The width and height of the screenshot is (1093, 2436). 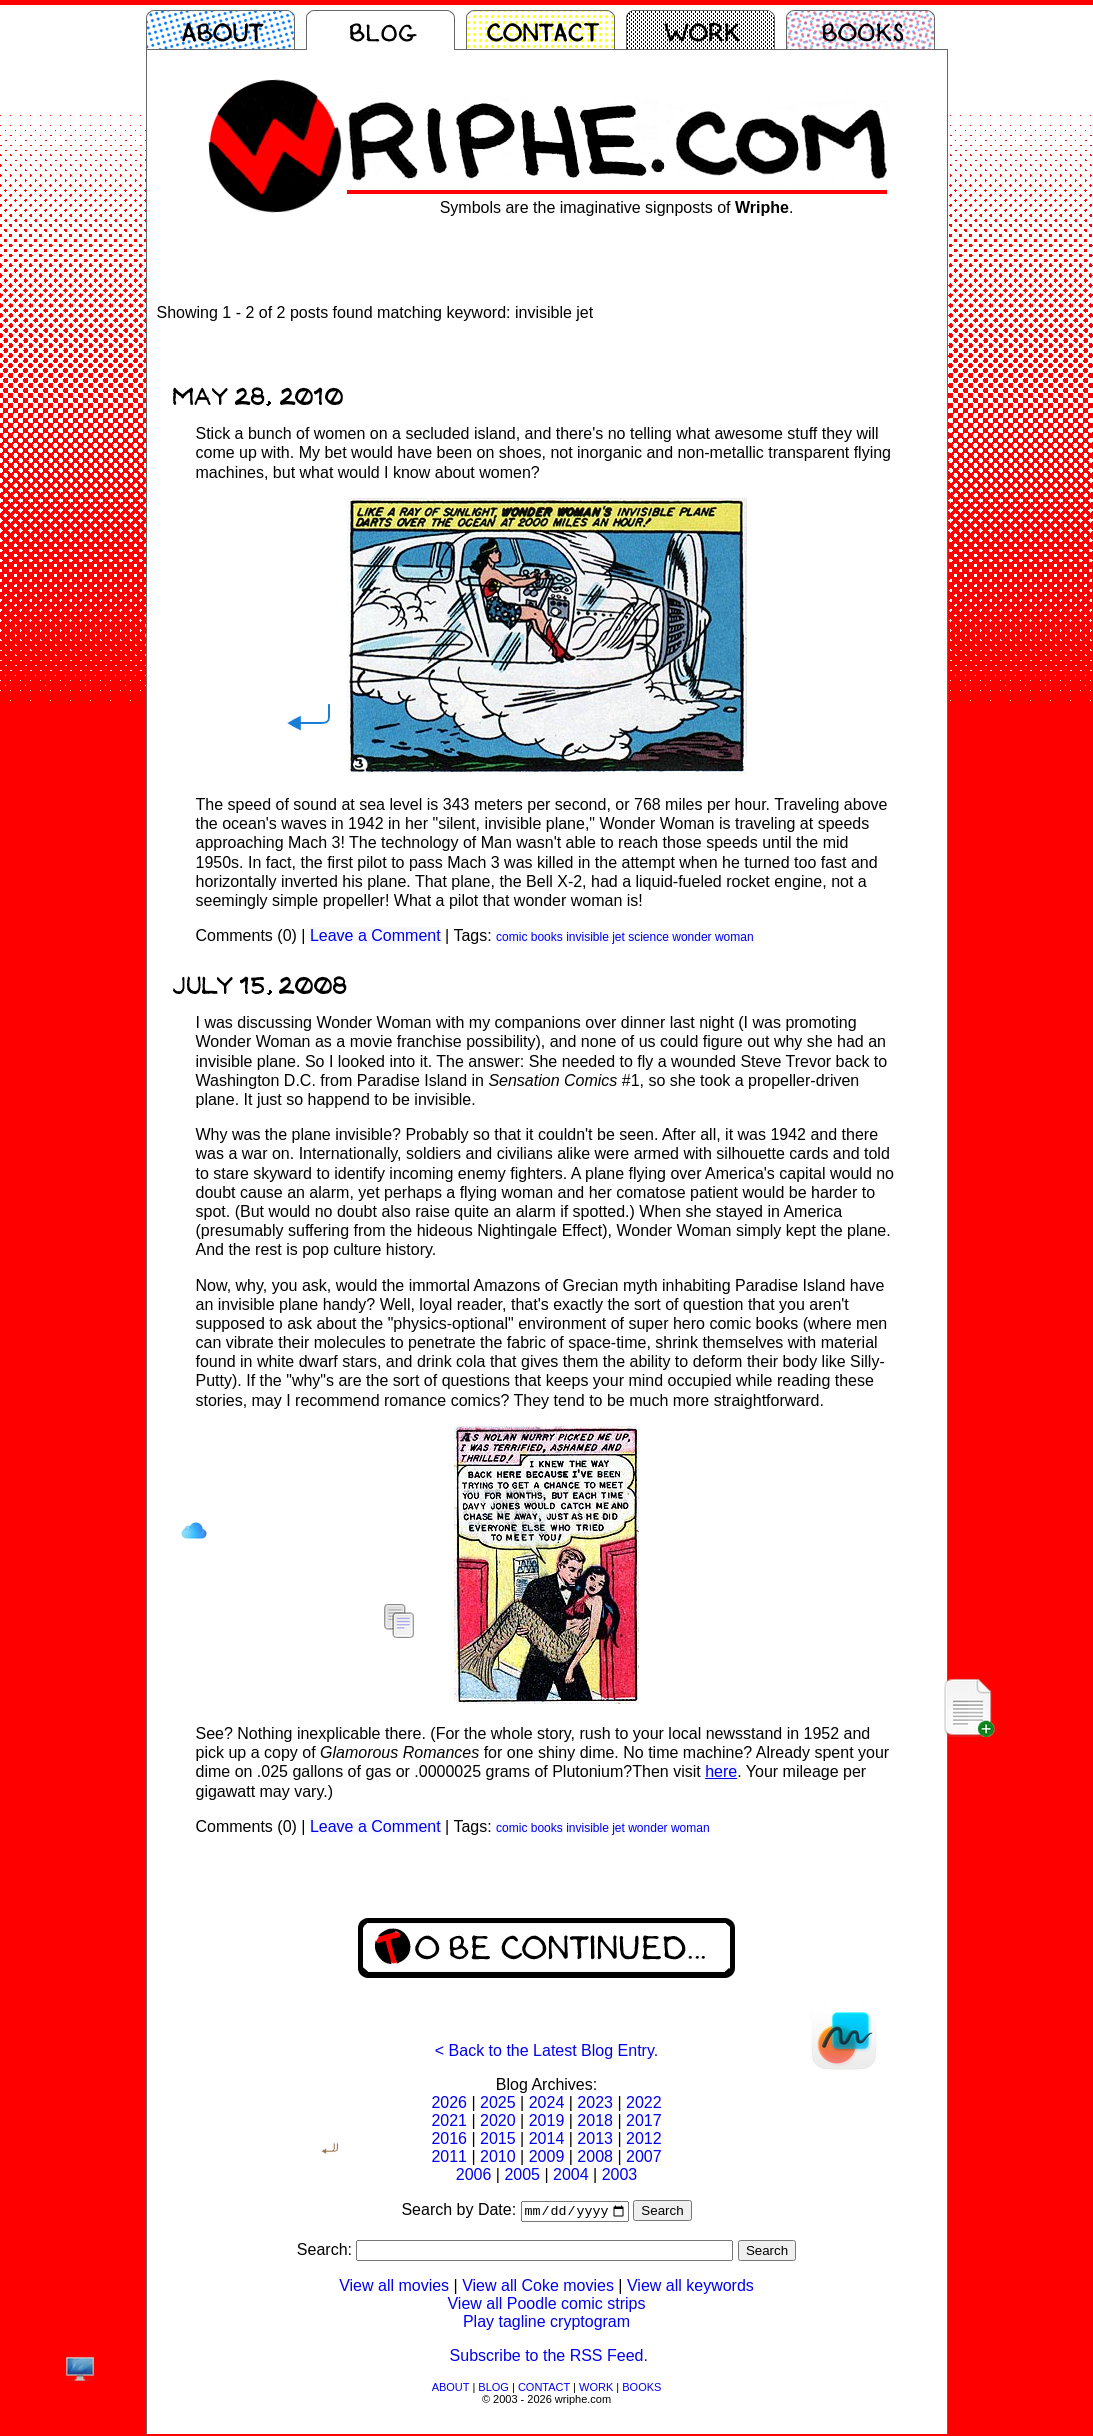 What do you see at coordinates (308, 714) in the screenshot?
I see `reply to the sender of an email` at bounding box center [308, 714].